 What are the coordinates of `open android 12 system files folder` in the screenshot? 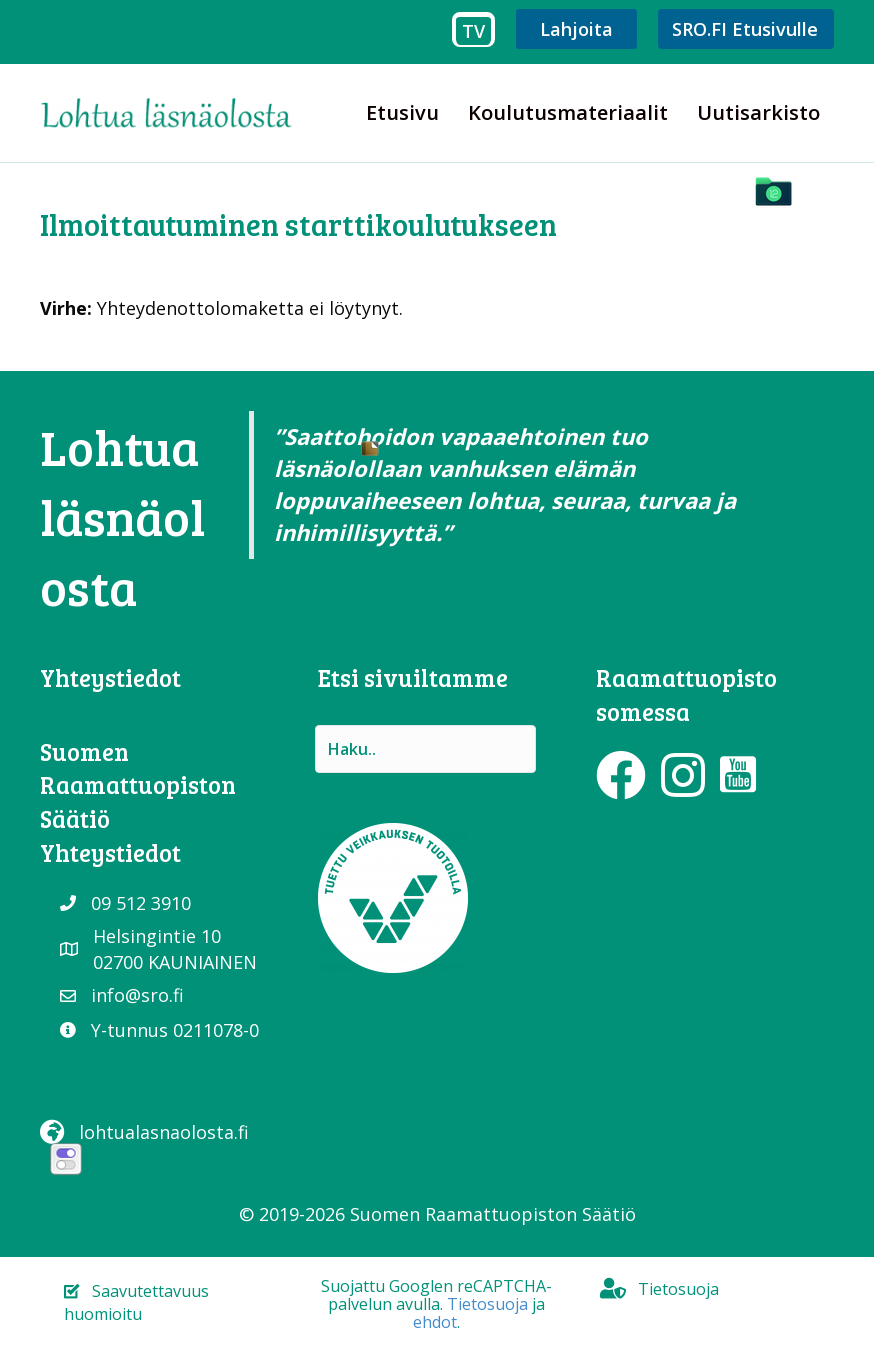 It's located at (773, 192).